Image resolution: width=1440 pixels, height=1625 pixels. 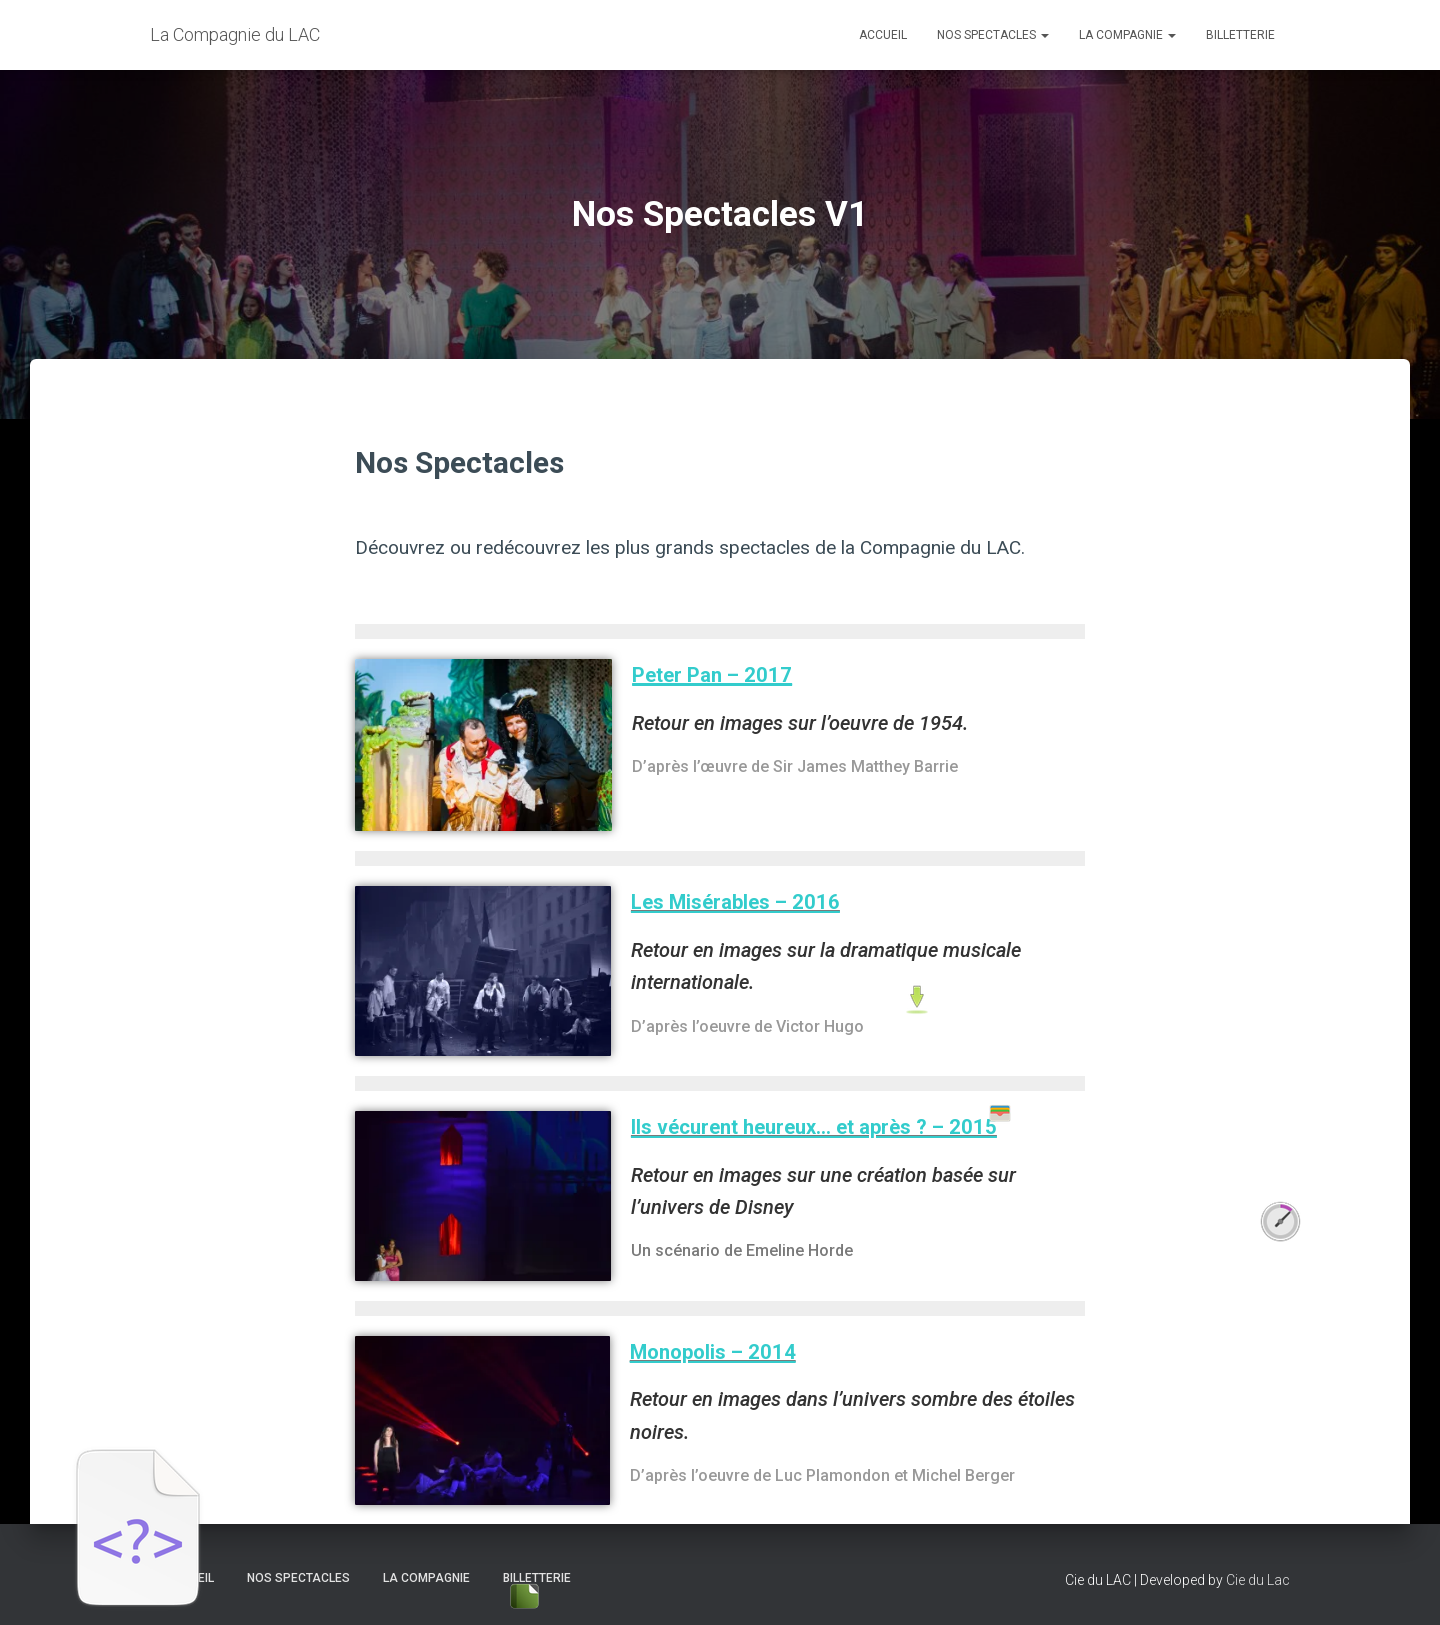 I want to click on open sysprof system profiler application, so click(x=1280, y=1221).